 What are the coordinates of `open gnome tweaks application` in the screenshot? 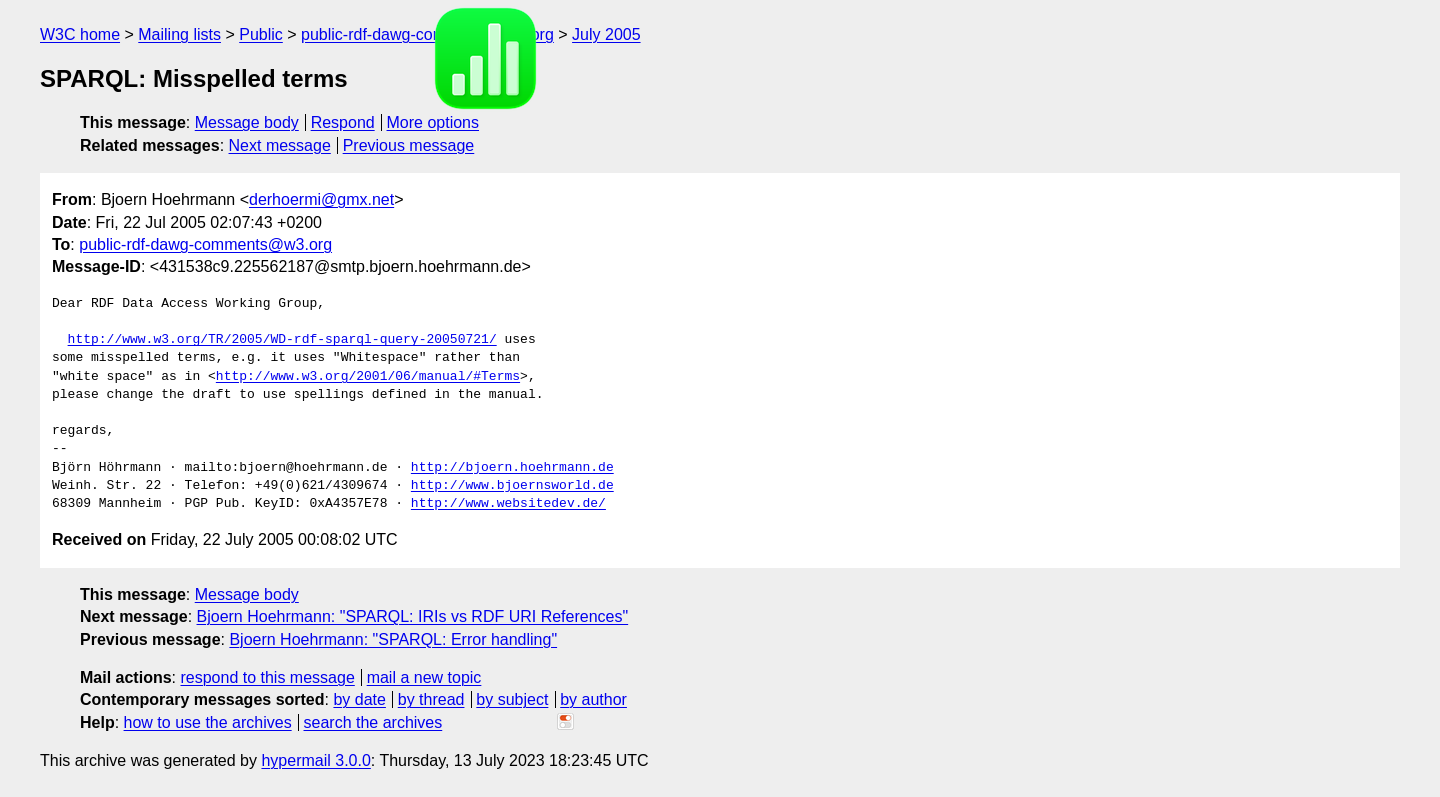 It's located at (565, 721).